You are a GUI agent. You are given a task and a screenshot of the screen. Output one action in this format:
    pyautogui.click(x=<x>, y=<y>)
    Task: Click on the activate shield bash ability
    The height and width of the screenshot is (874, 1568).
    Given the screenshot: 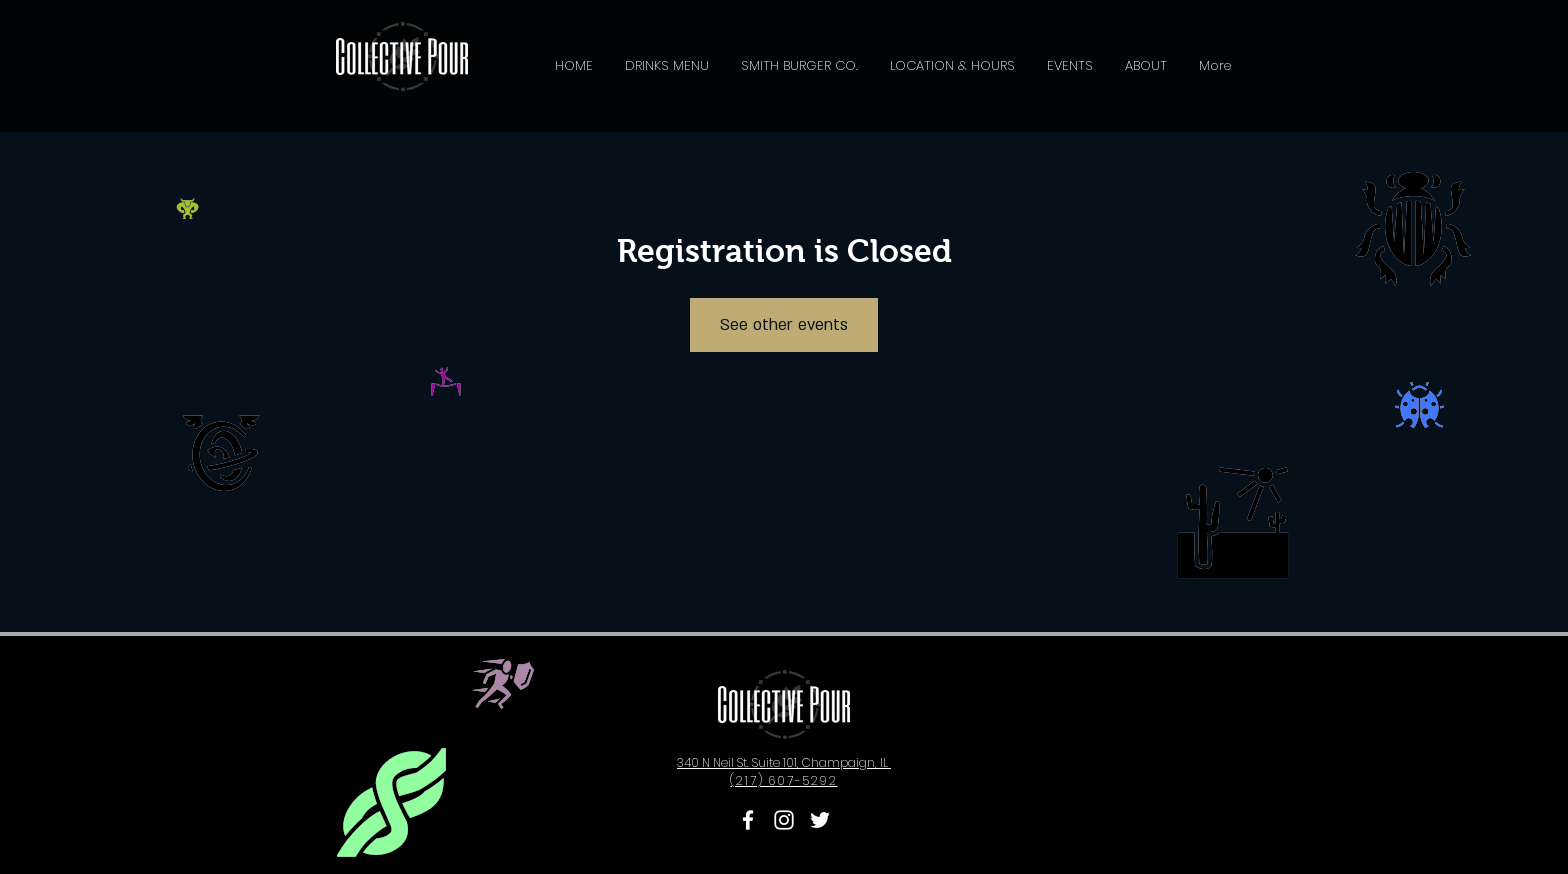 What is the action you would take?
    pyautogui.click(x=503, y=684)
    